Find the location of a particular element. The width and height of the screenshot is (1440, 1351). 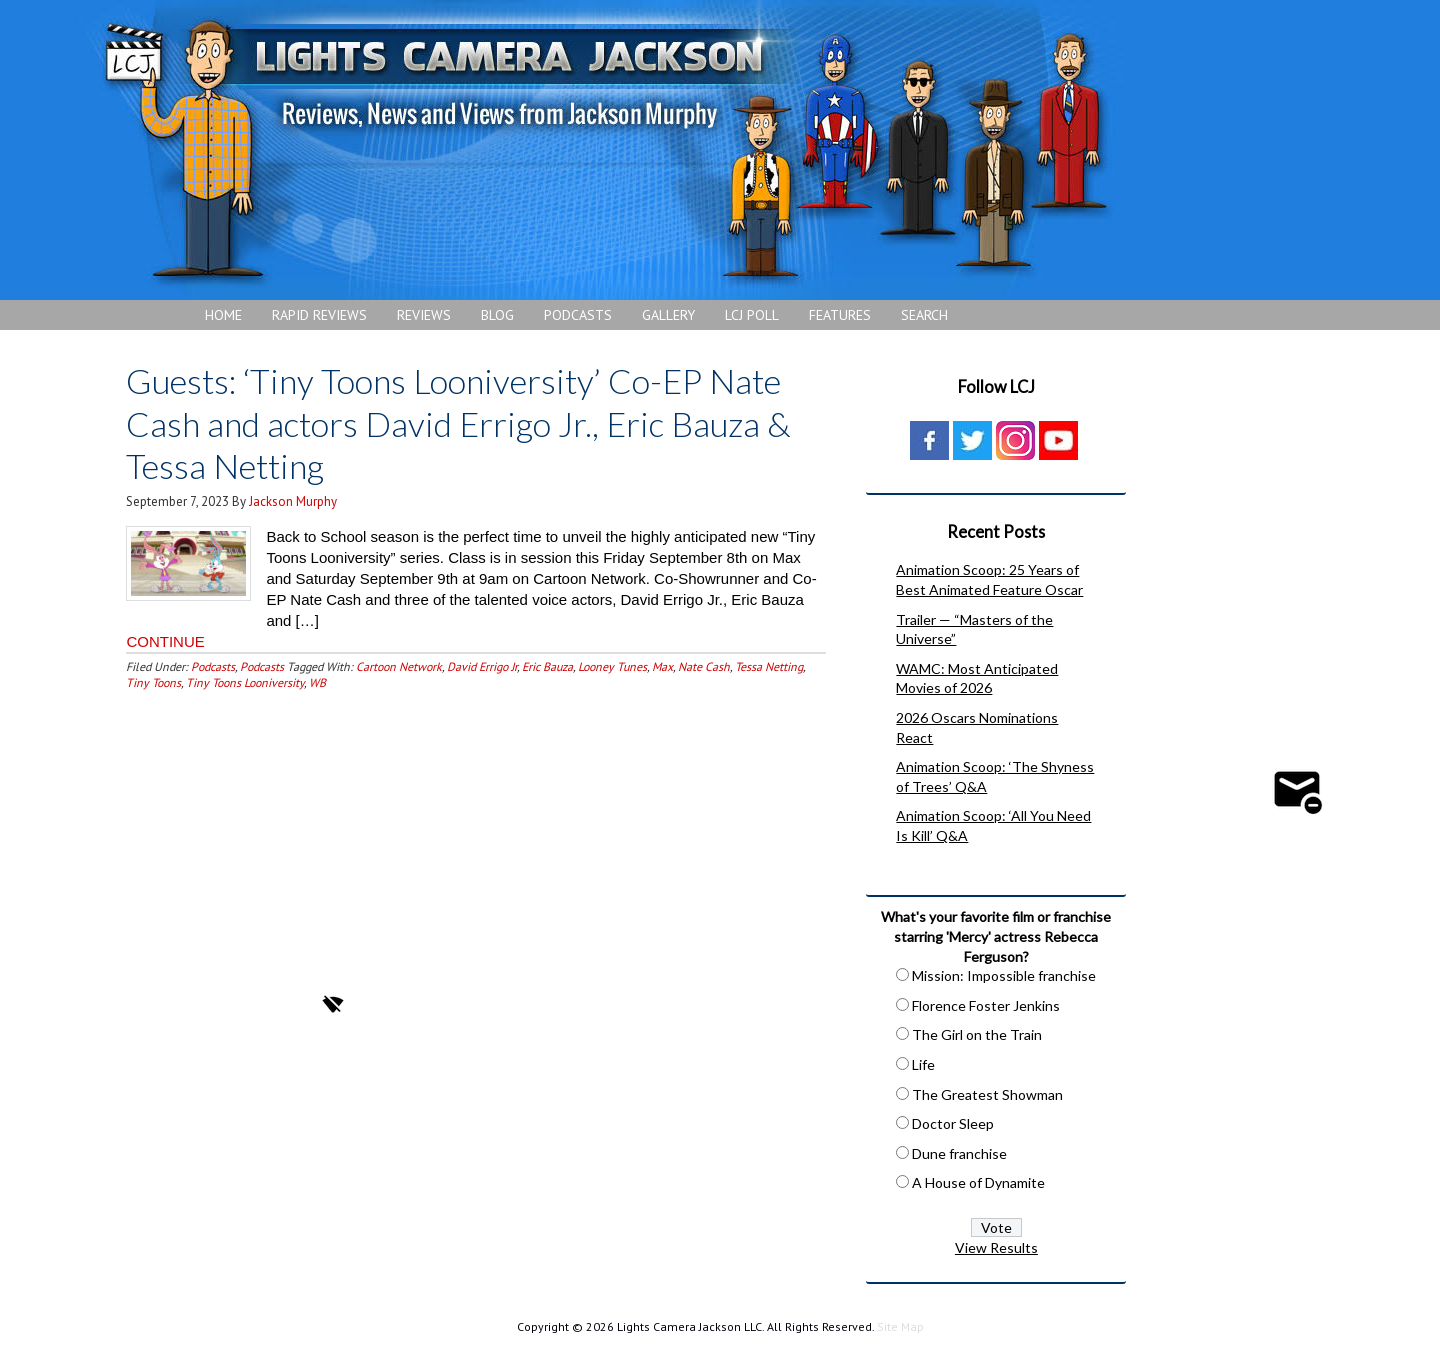

indicates wifi is disconnected or unavailable is located at coordinates (333, 1005).